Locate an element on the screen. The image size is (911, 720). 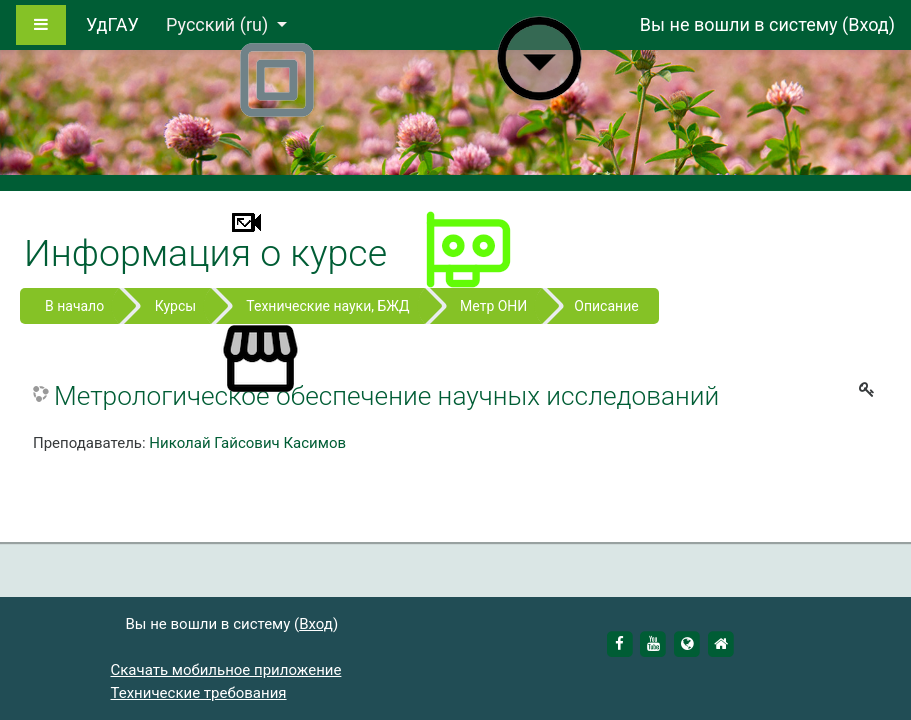
indicates a missed video call is located at coordinates (246, 222).